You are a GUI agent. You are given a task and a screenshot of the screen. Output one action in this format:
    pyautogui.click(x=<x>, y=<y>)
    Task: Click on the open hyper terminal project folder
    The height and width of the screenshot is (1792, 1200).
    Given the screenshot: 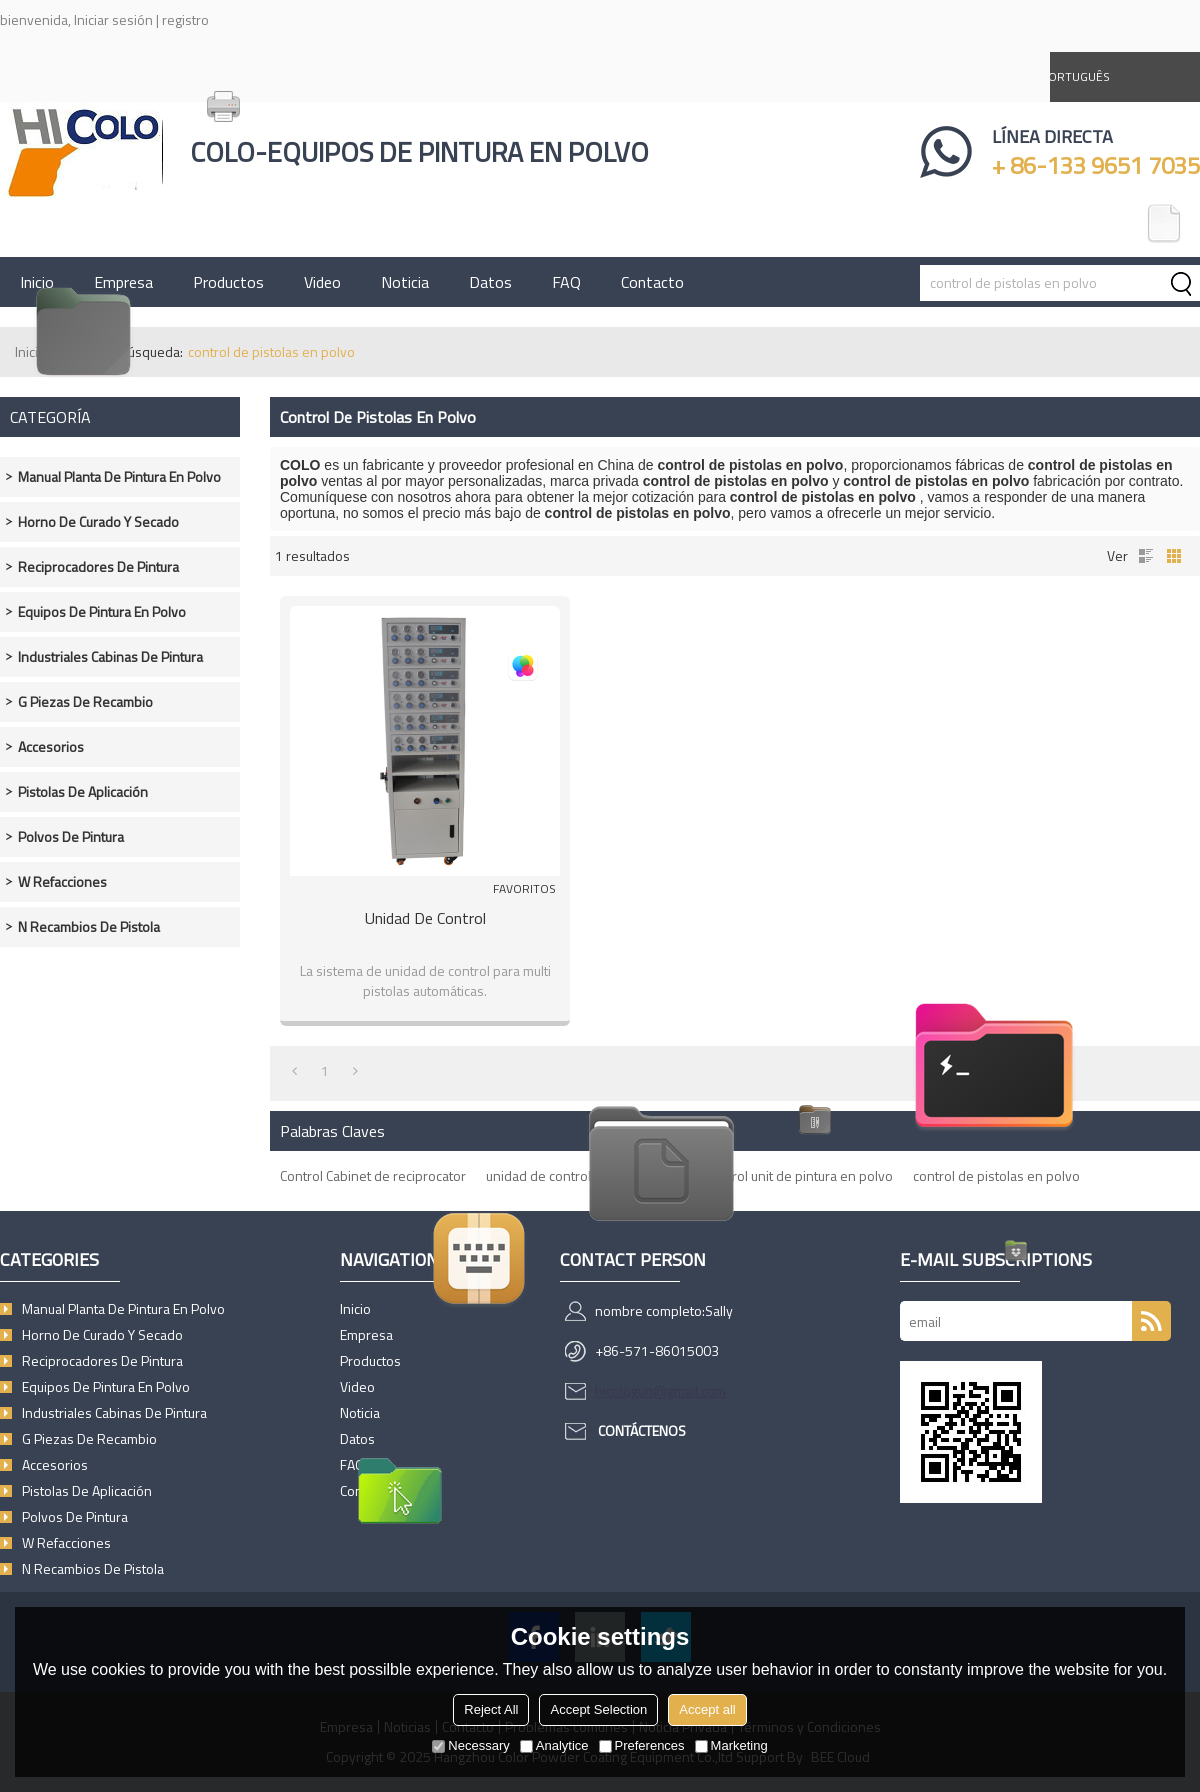 What is the action you would take?
    pyautogui.click(x=993, y=1069)
    